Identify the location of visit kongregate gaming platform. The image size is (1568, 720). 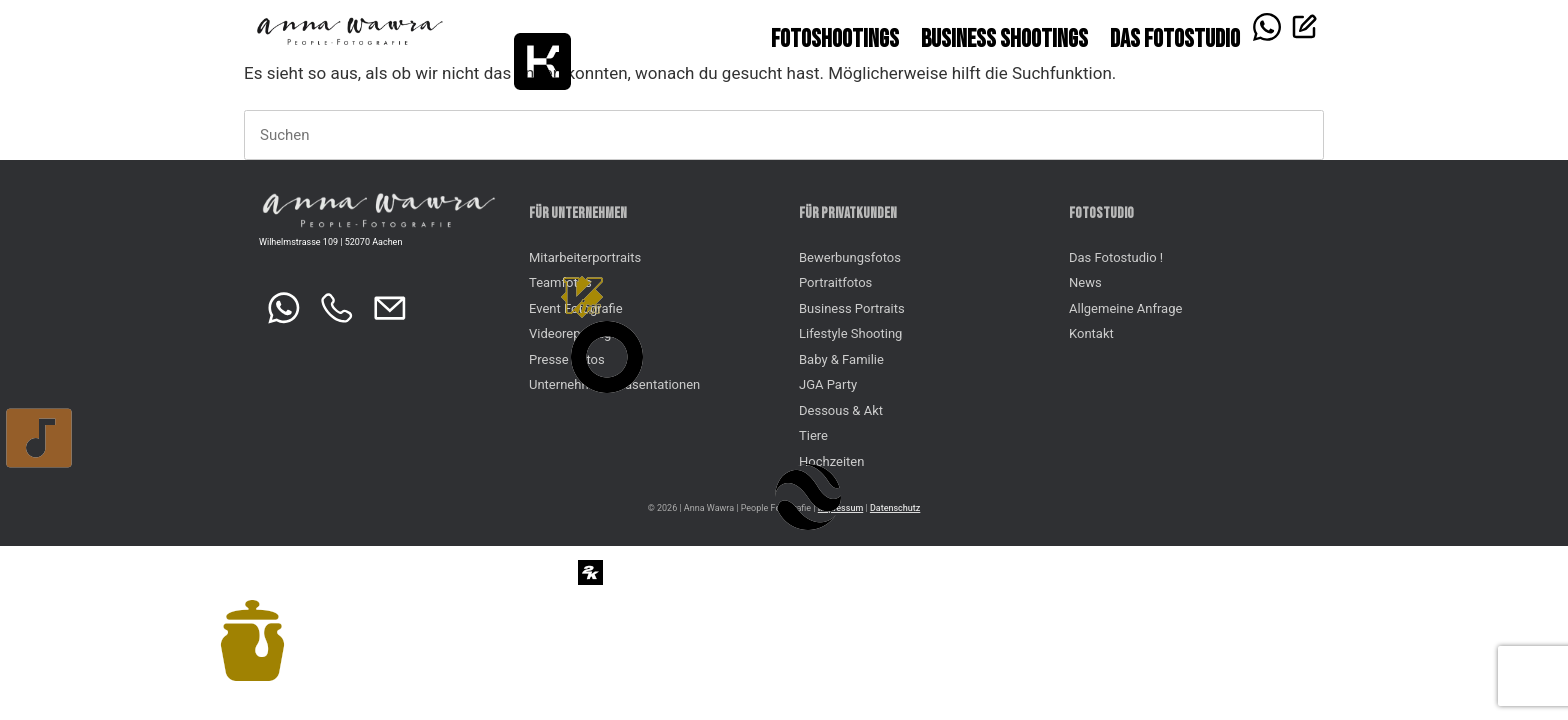
(542, 61).